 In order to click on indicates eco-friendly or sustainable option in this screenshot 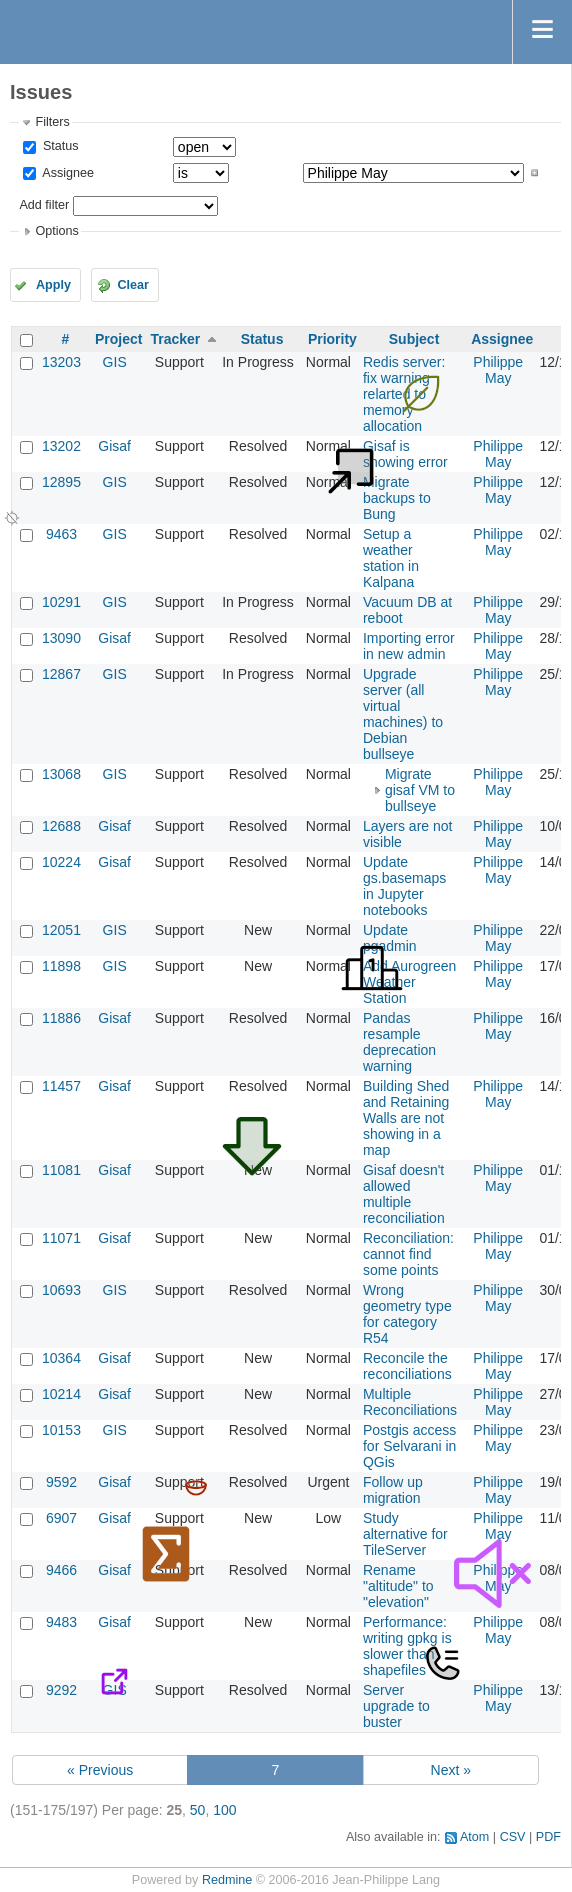, I will do `click(421, 394)`.